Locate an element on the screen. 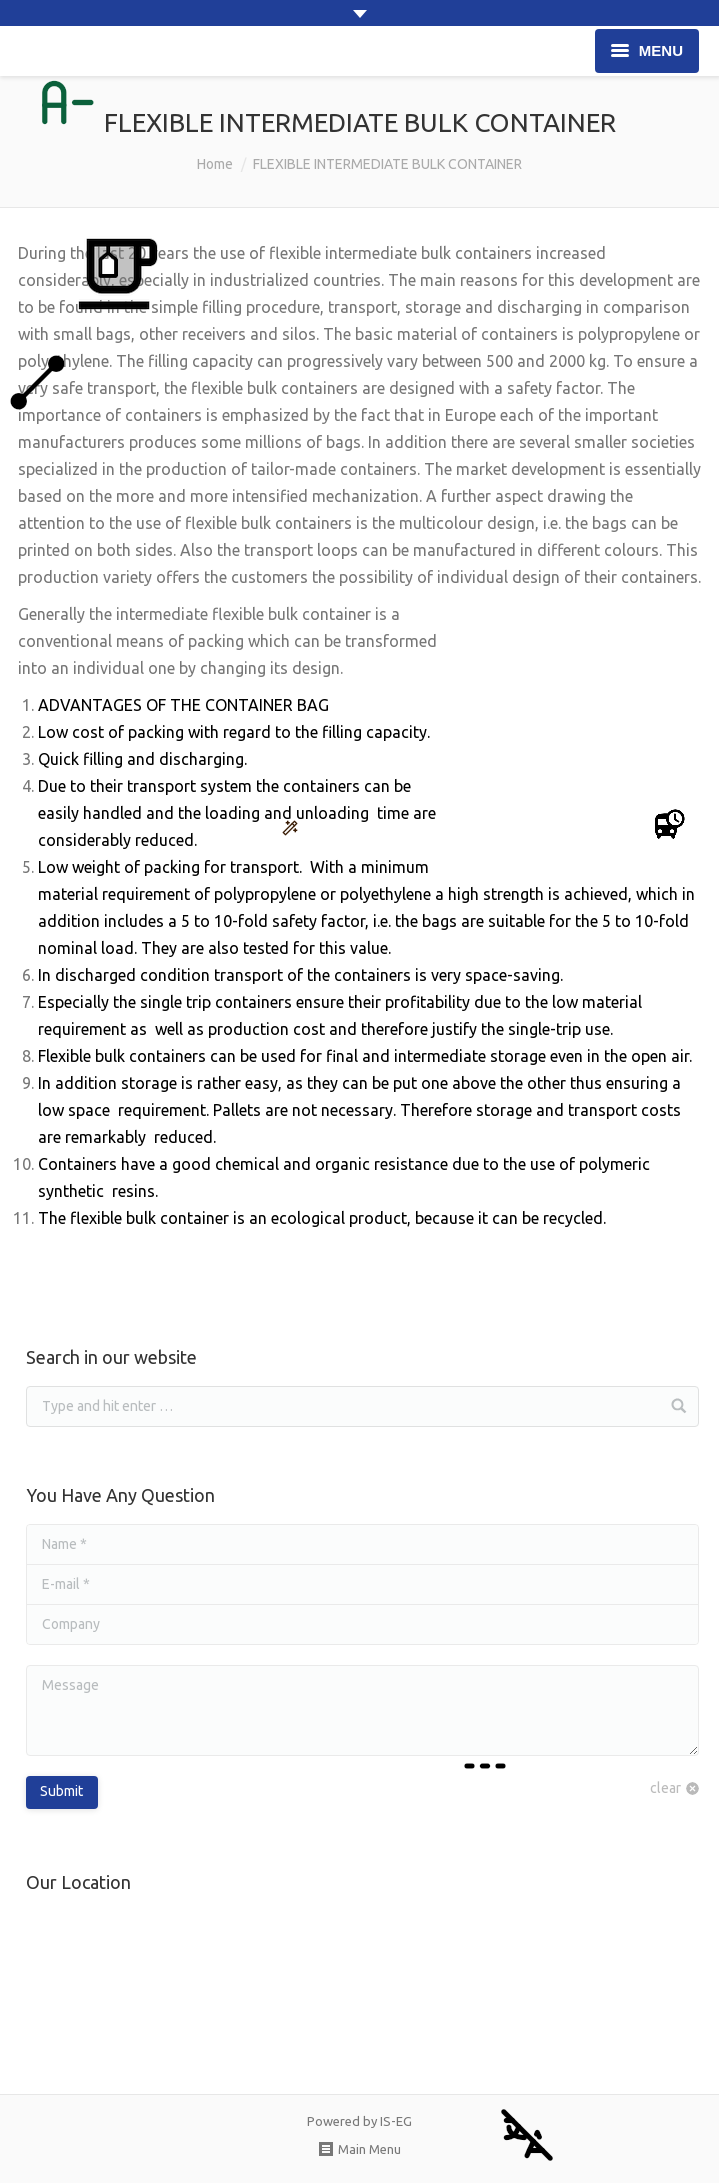  decrease font size is located at coordinates (66, 102).